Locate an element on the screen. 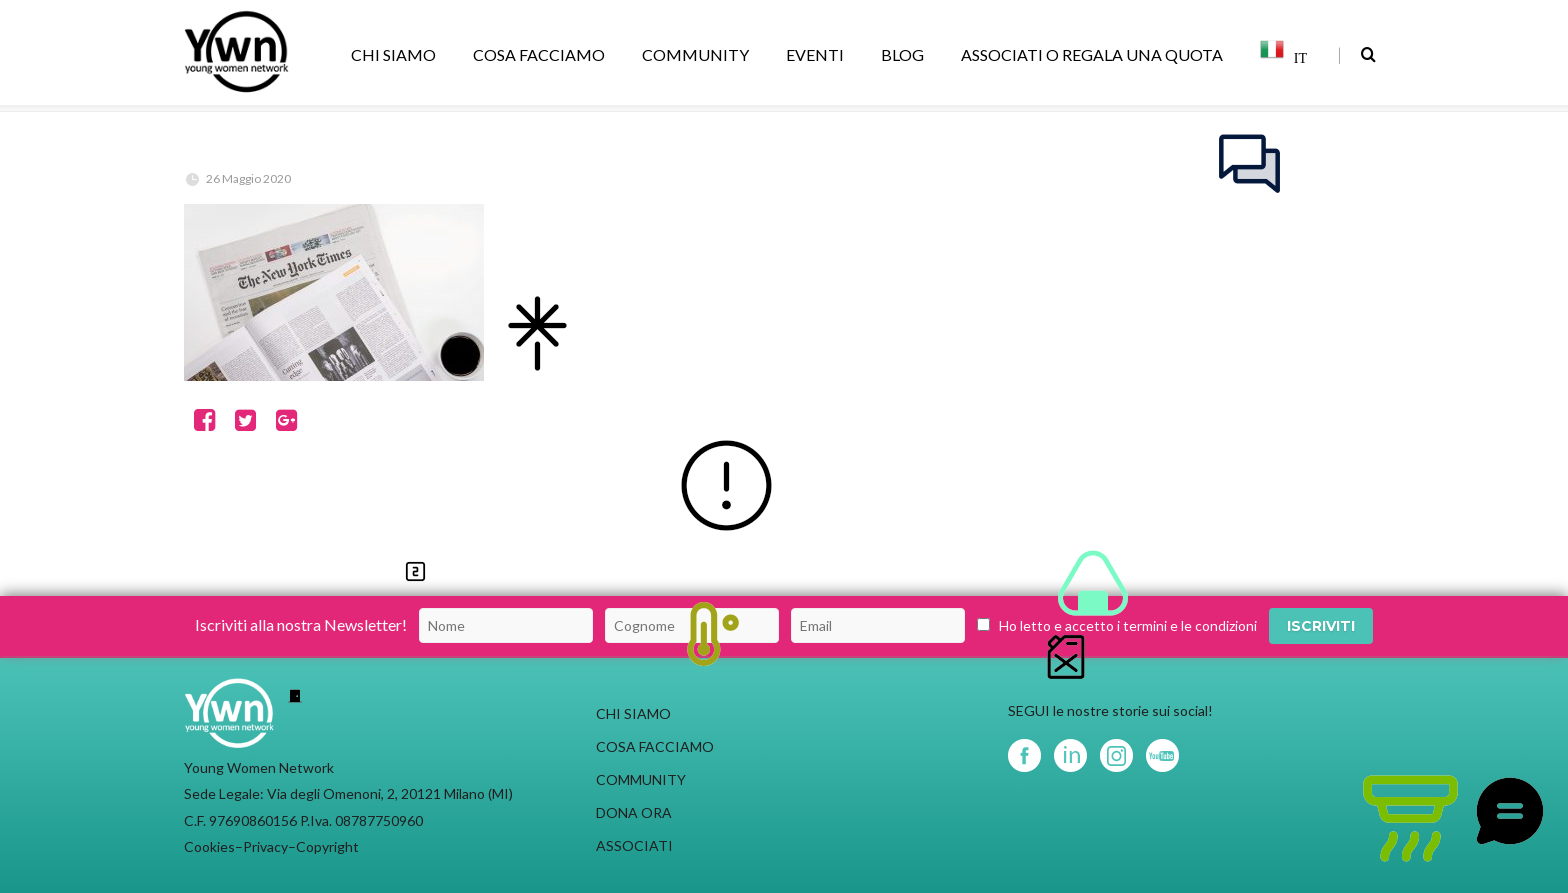 This screenshot has width=1568, height=893. view current temperature is located at coordinates (709, 634).